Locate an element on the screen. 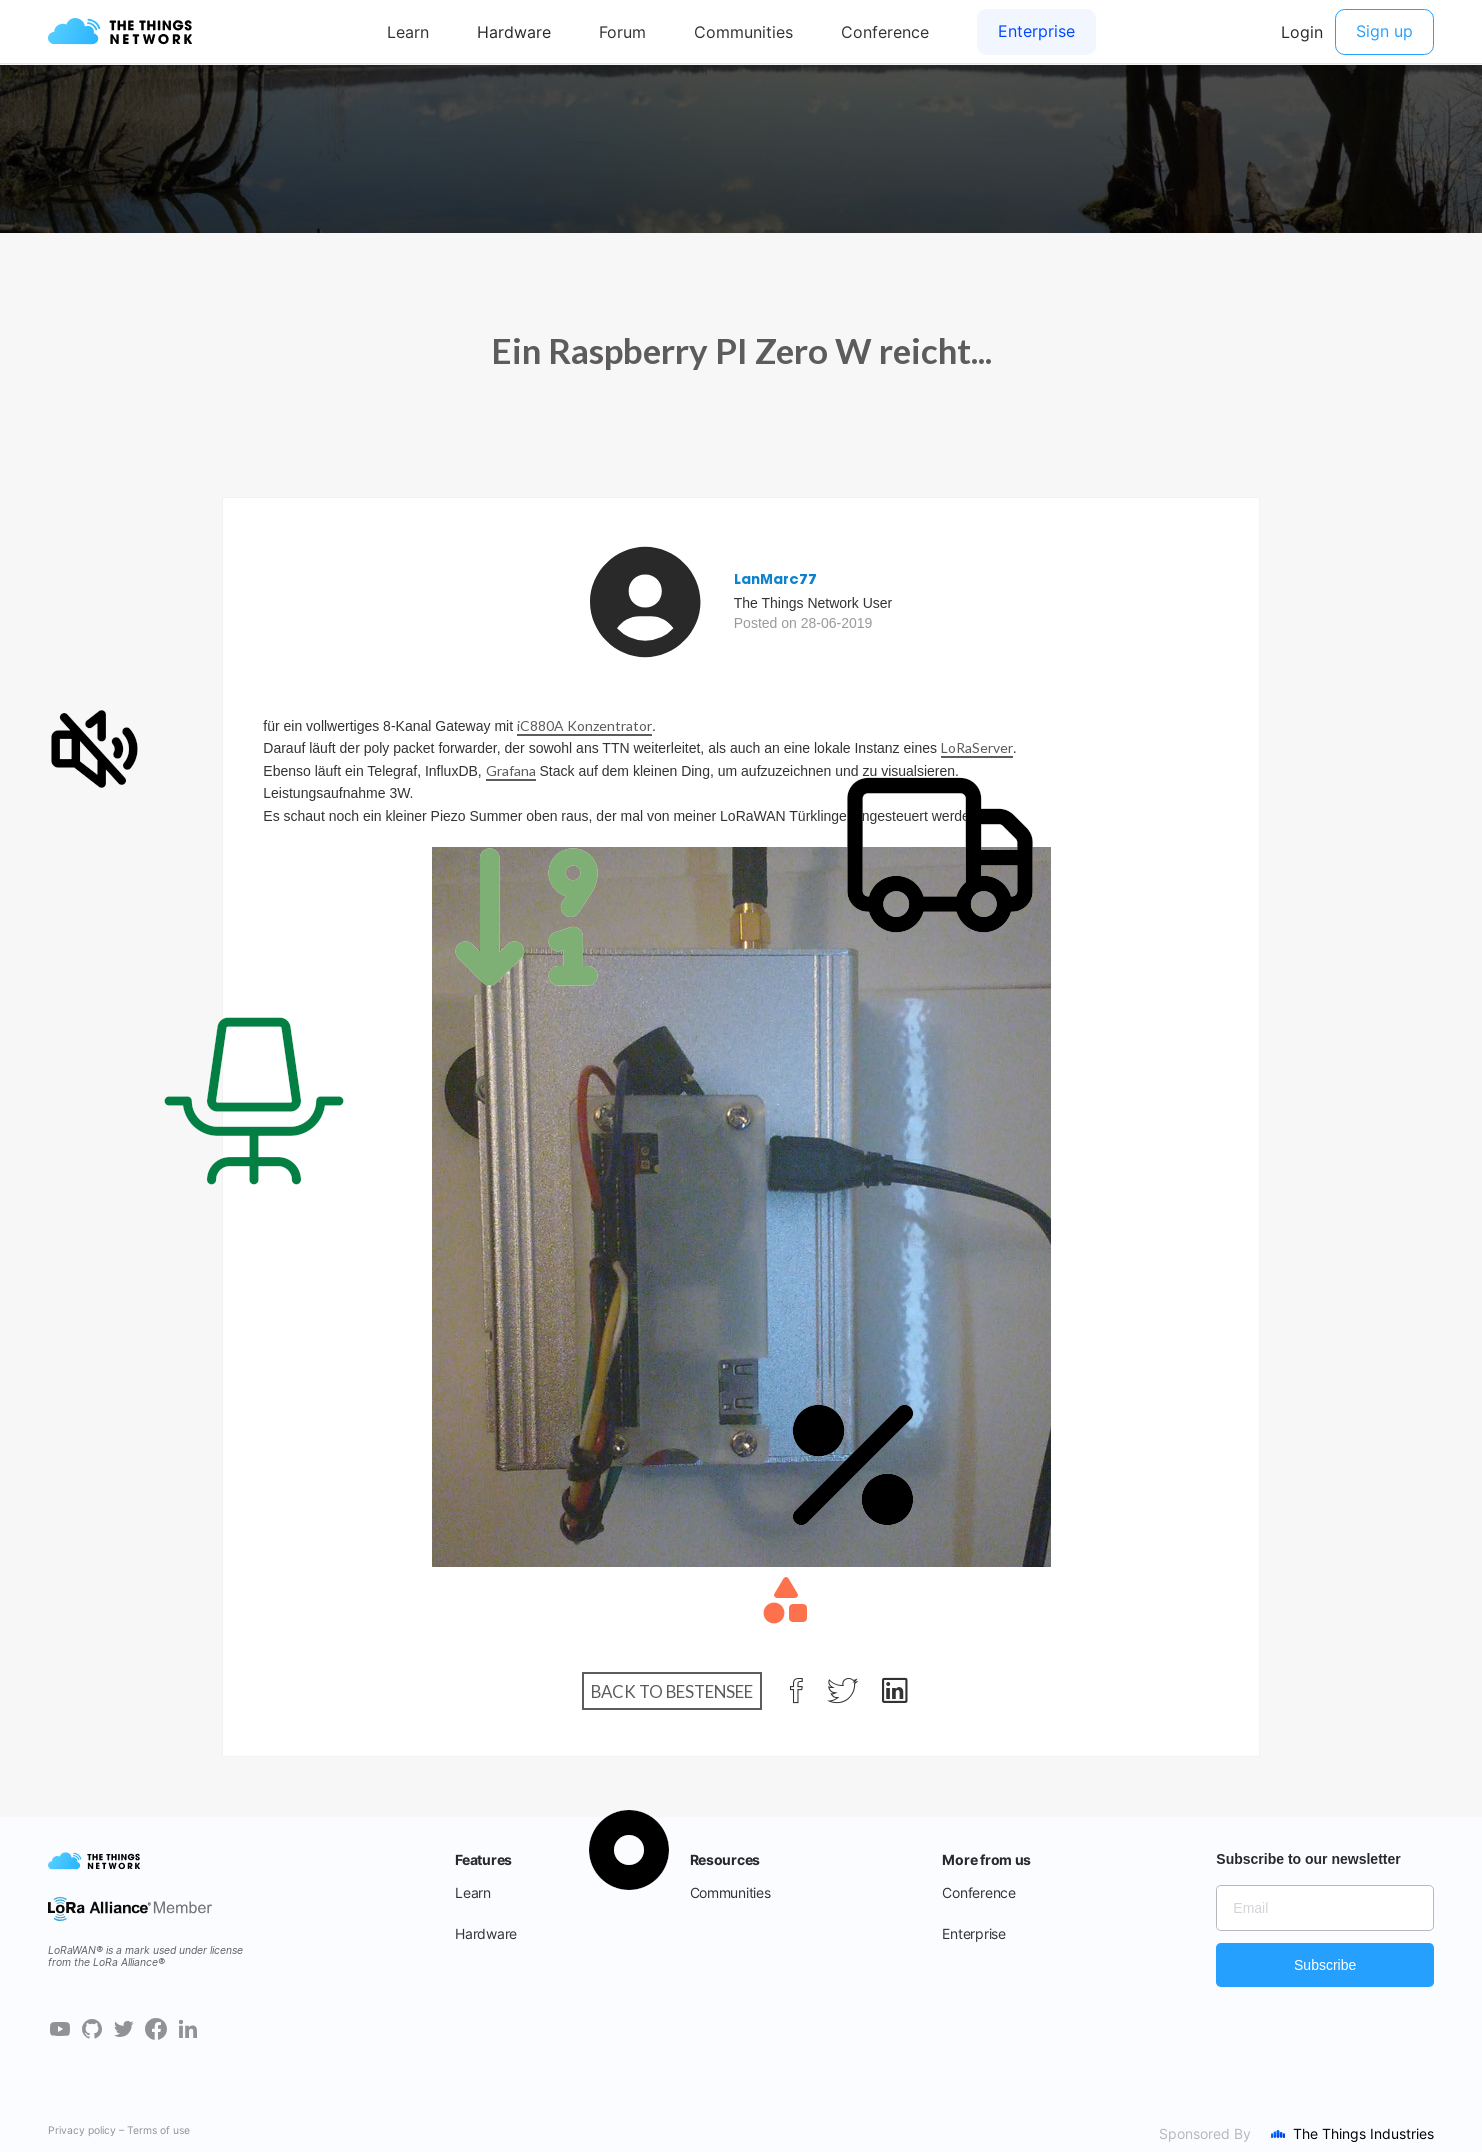 The height and width of the screenshot is (2152, 1482). view discount or sale pricing is located at coordinates (853, 1465).